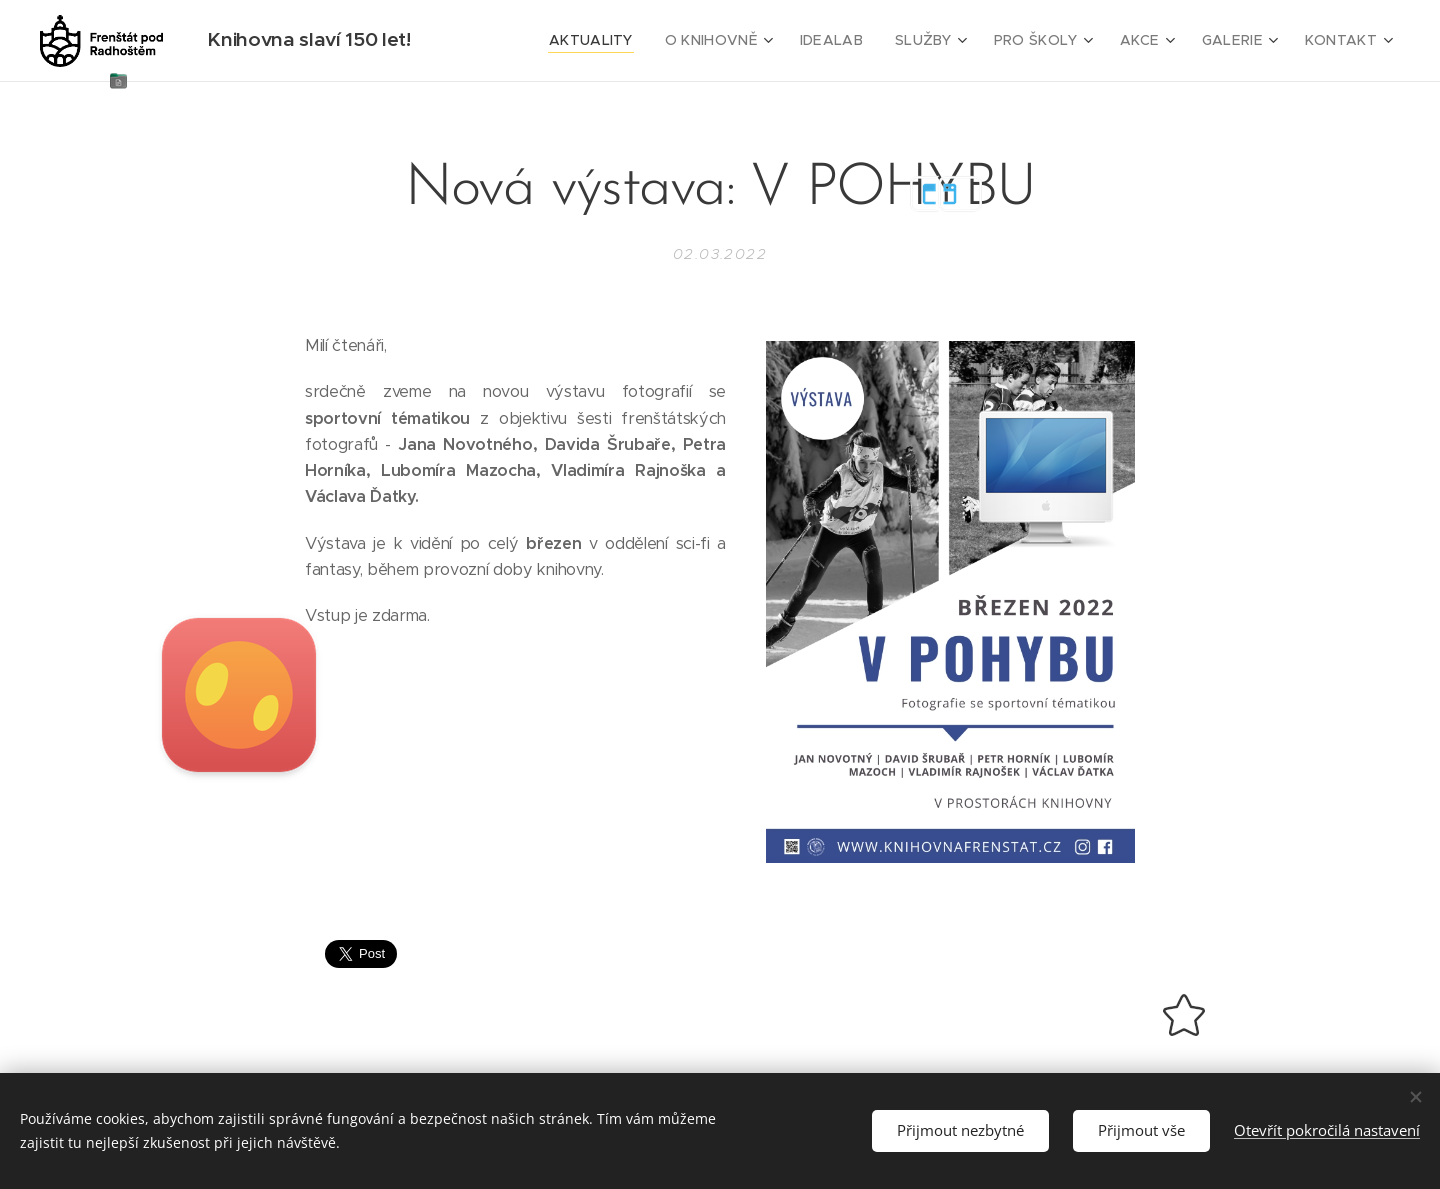  Describe the element at coordinates (239, 695) in the screenshot. I see `open AntaresSQL database management app` at that location.